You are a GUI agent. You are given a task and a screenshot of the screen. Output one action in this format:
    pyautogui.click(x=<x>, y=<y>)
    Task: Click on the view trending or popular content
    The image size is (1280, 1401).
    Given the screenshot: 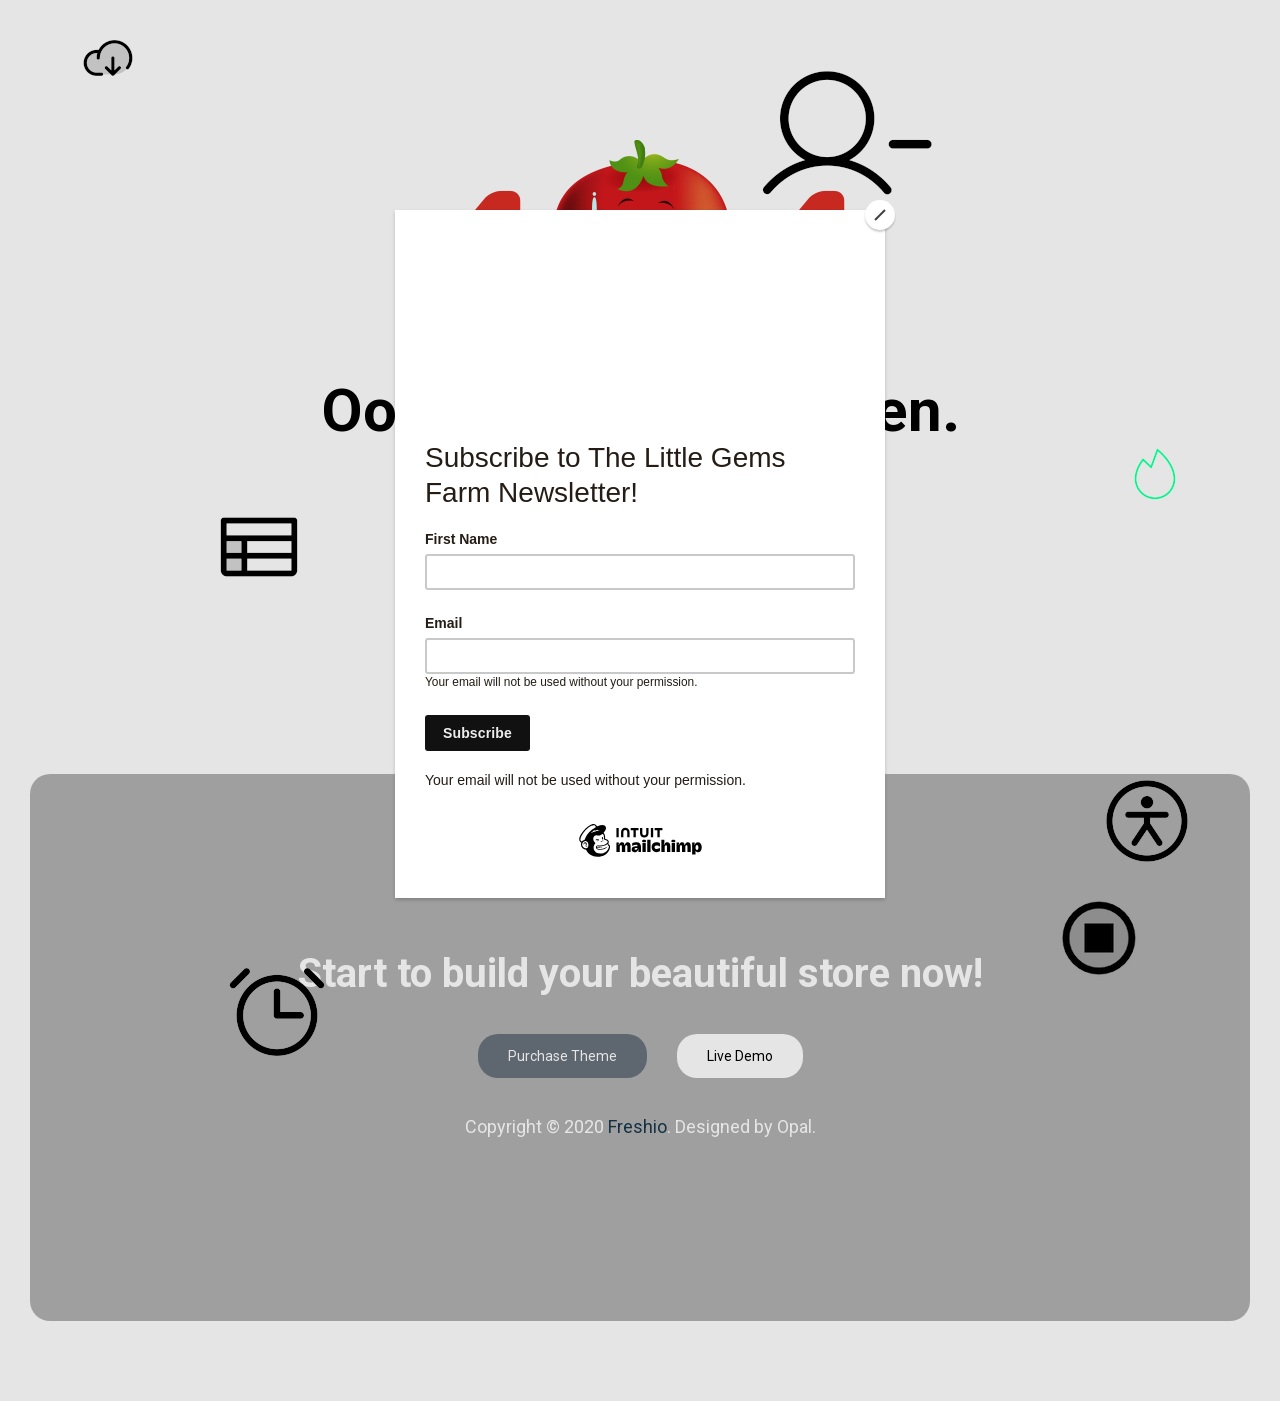 What is the action you would take?
    pyautogui.click(x=1155, y=475)
    